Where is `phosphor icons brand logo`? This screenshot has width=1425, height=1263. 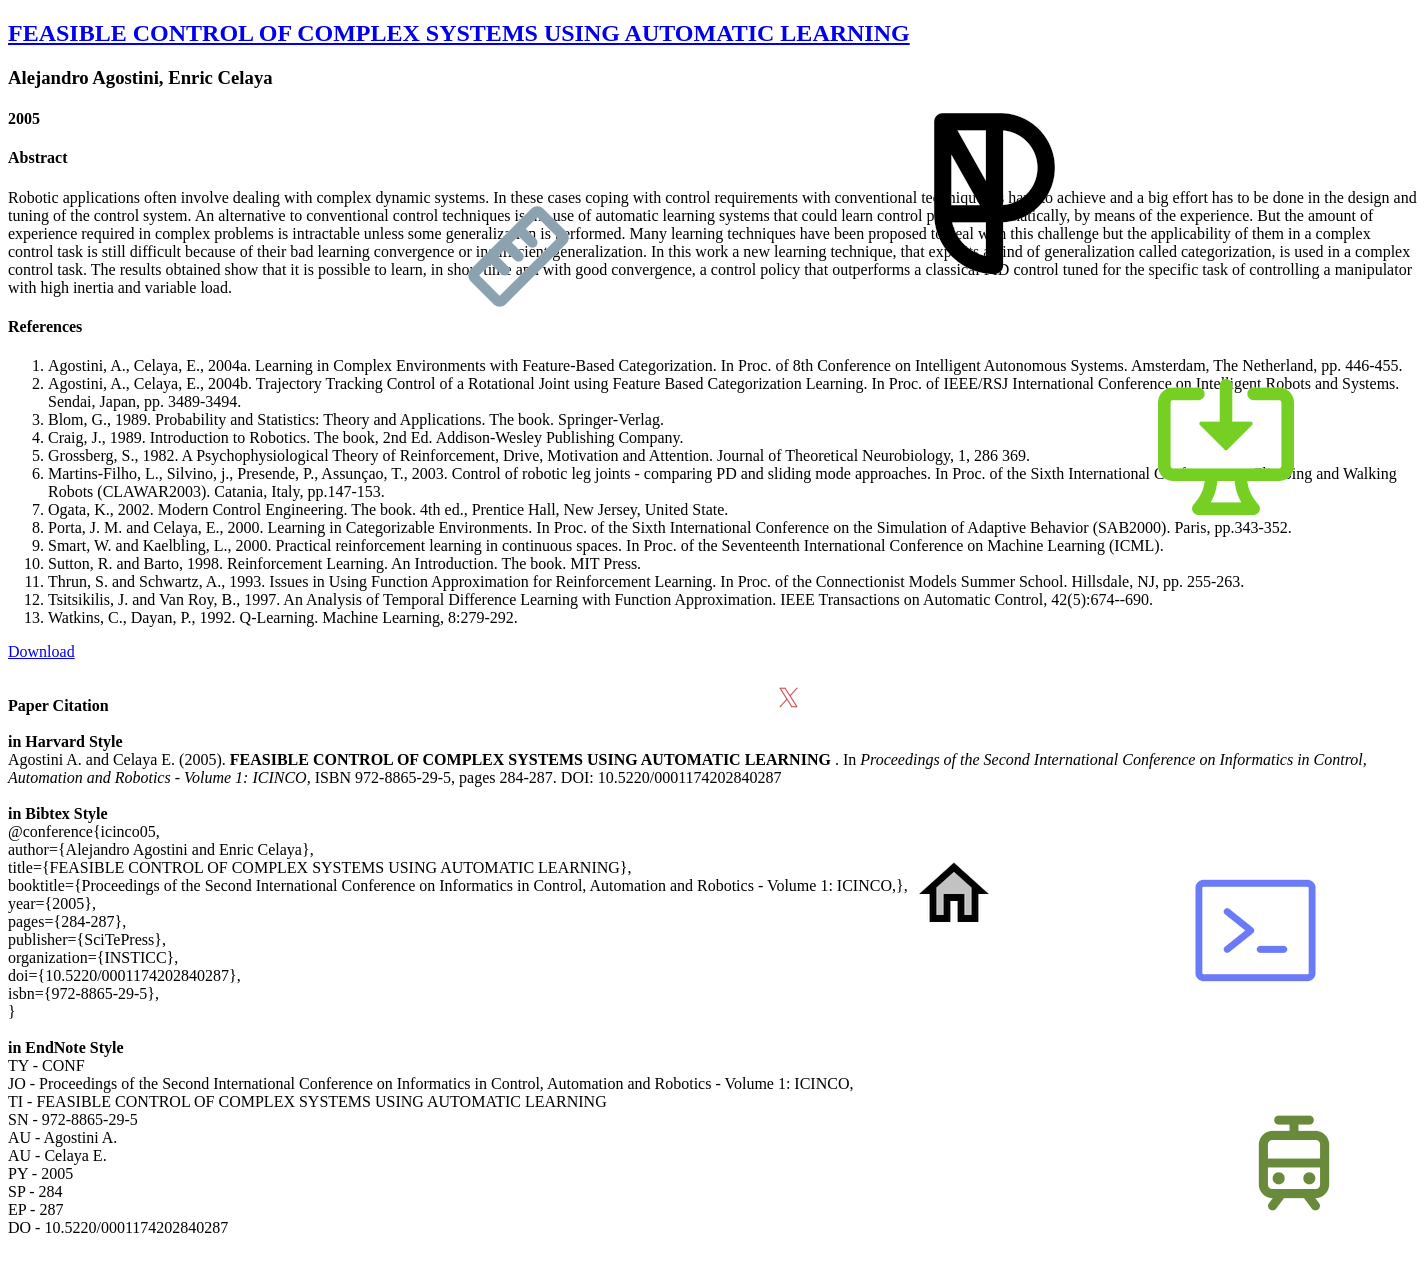 phosphor icons brand logo is located at coordinates (983, 185).